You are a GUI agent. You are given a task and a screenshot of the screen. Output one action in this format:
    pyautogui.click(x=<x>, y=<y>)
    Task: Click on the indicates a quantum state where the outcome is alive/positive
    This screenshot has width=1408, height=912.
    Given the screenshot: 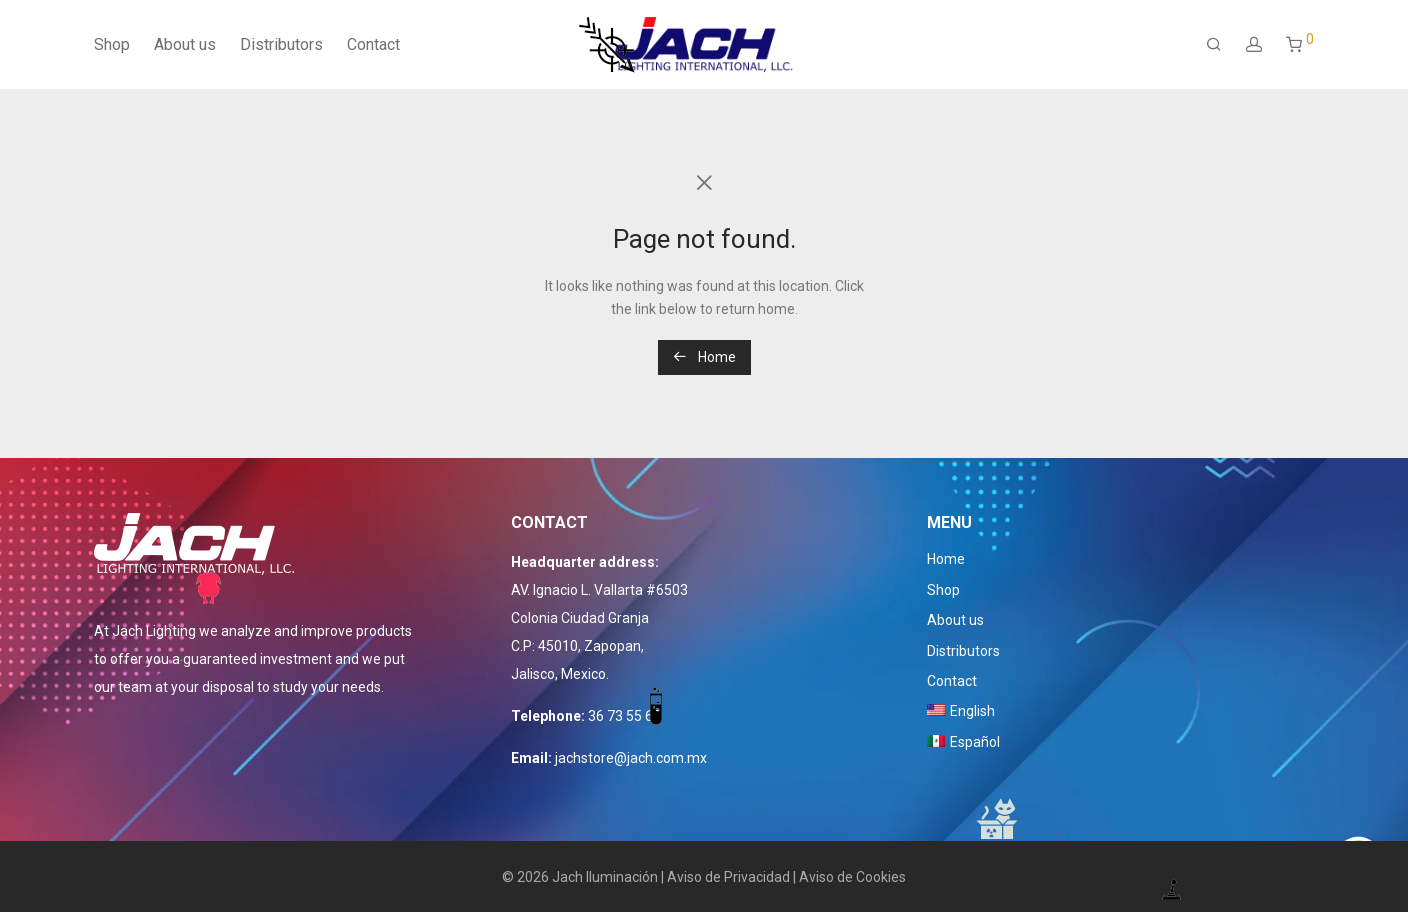 What is the action you would take?
    pyautogui.click(x=997, y=819)
    